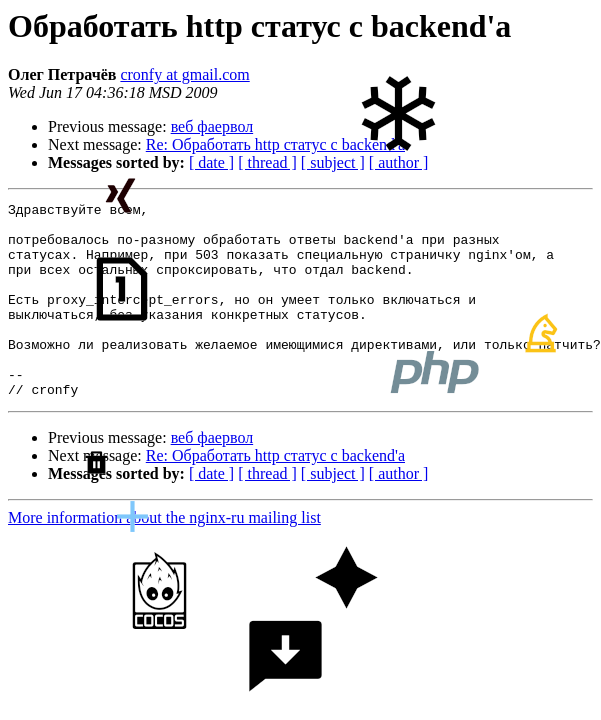  I want to click on indicates PHP programming language or technology, so click(434, 374).